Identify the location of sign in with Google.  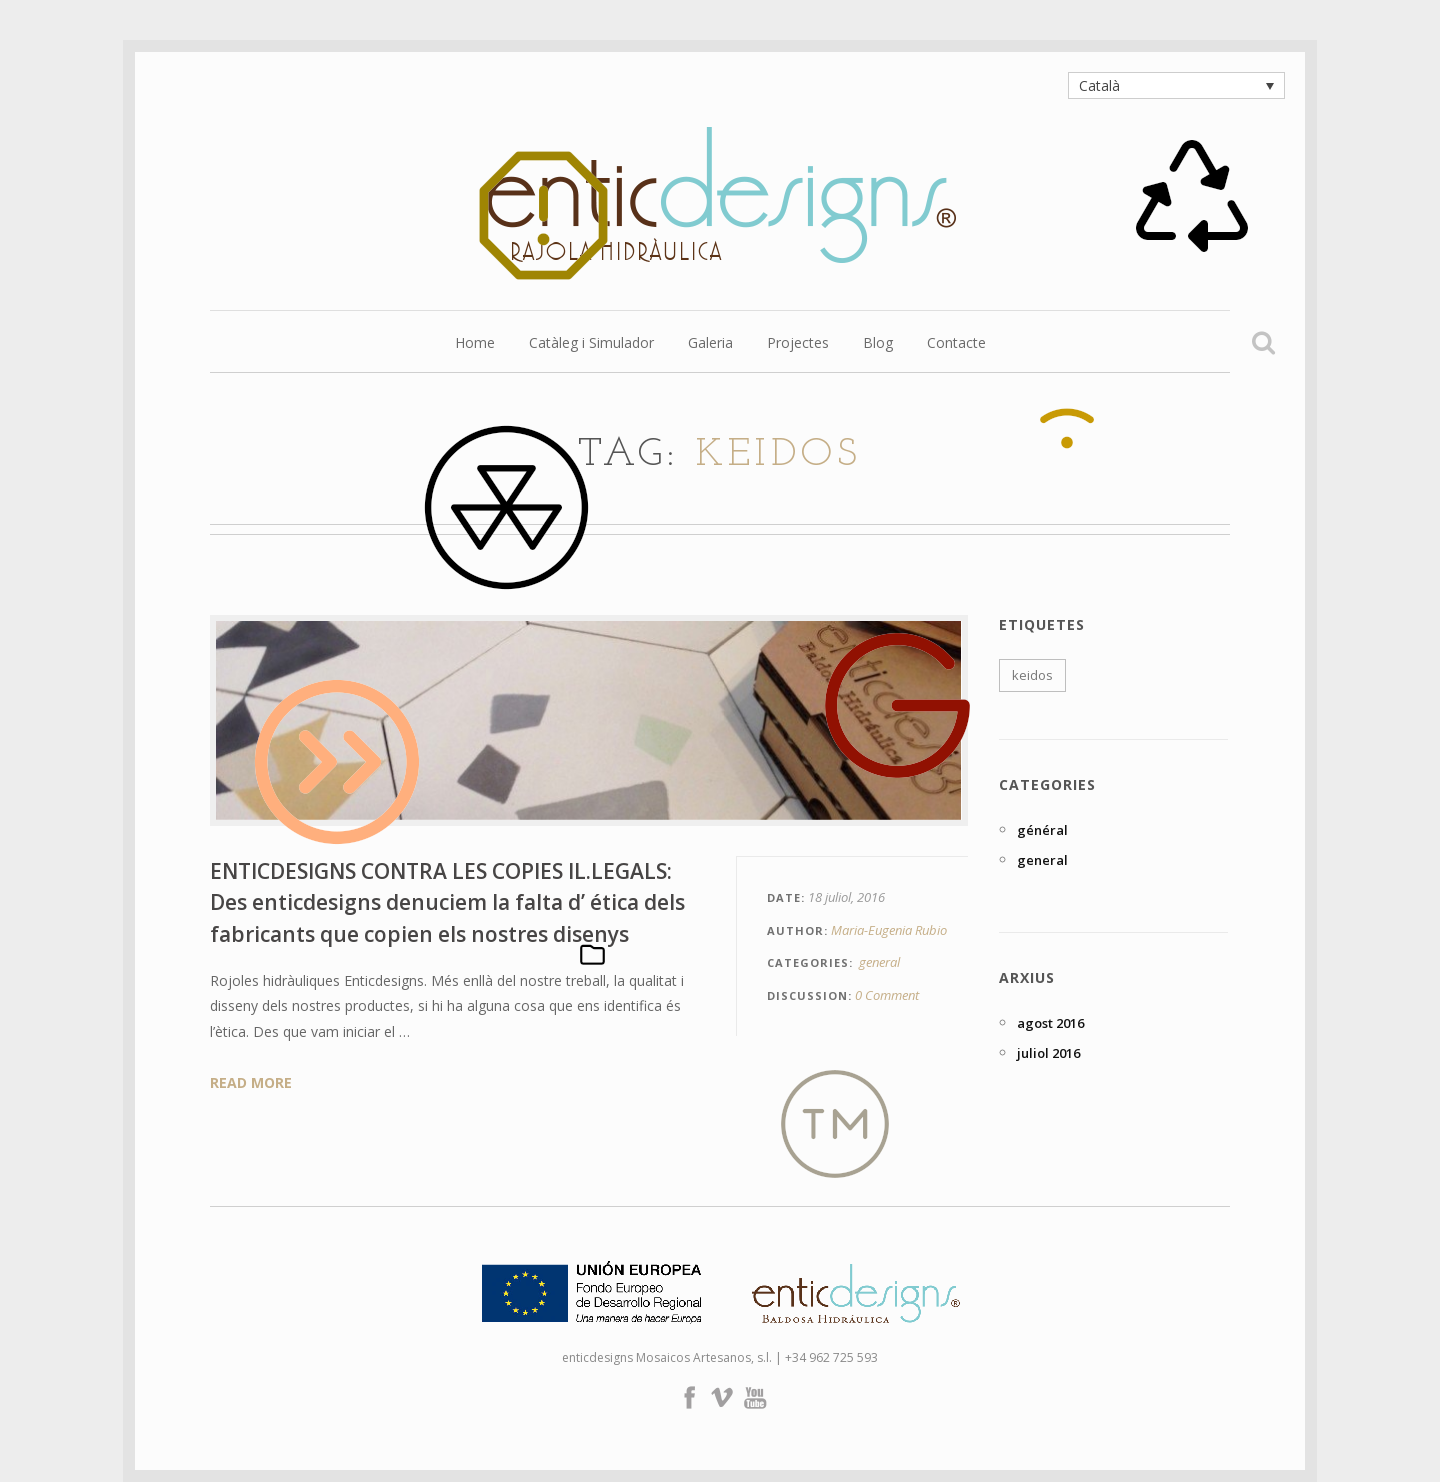
(897, 705).